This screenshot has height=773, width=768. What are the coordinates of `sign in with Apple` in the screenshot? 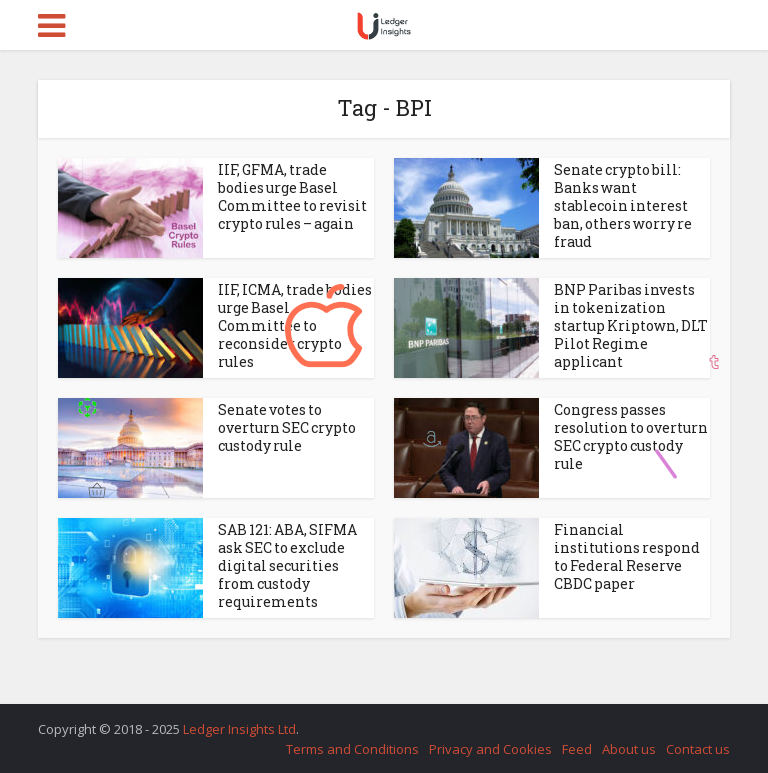 It's located at (326, 331).